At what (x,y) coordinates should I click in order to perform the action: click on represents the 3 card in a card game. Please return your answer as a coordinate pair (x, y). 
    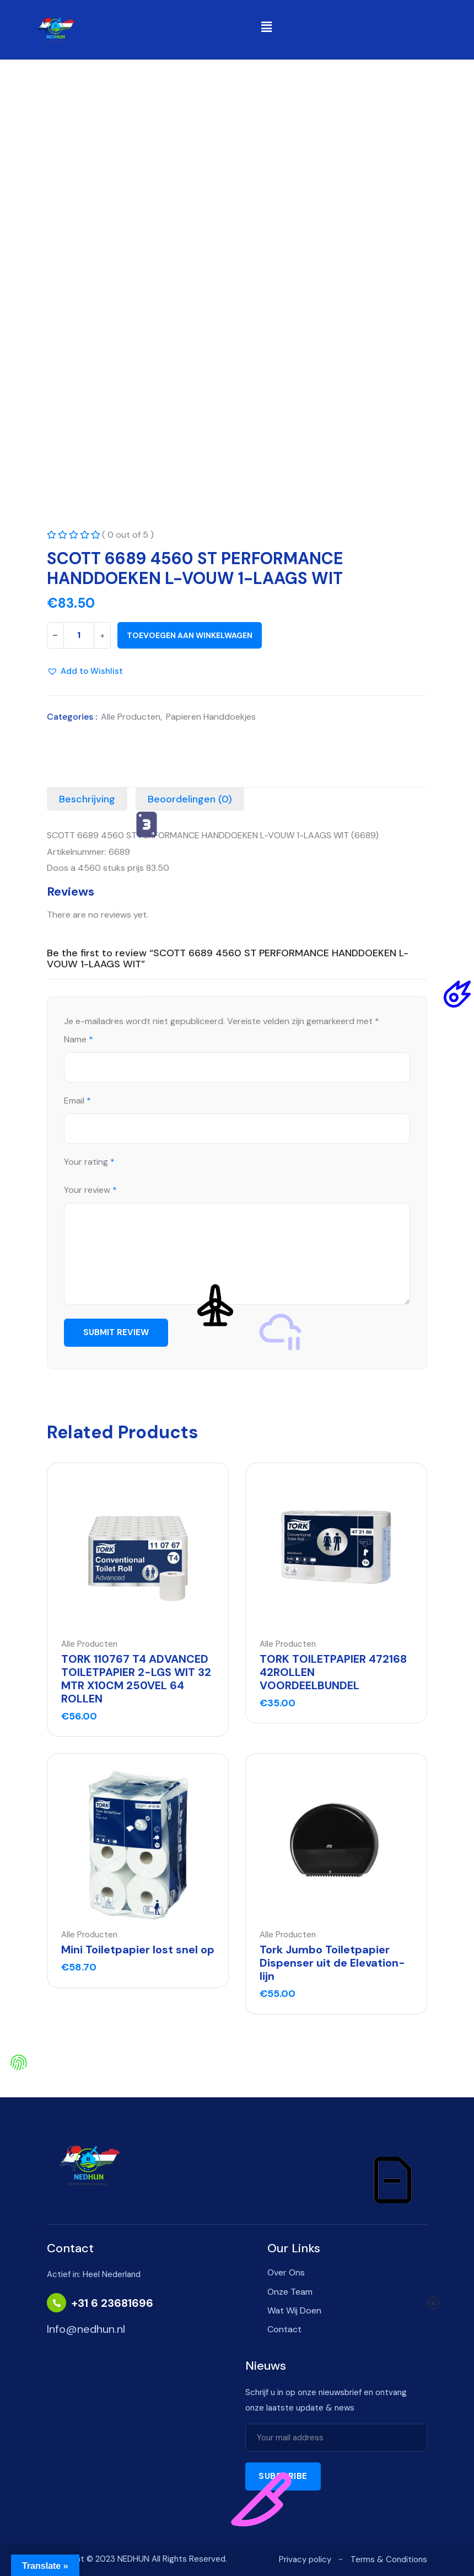
    Looking at the image, I should click on (147, 824).